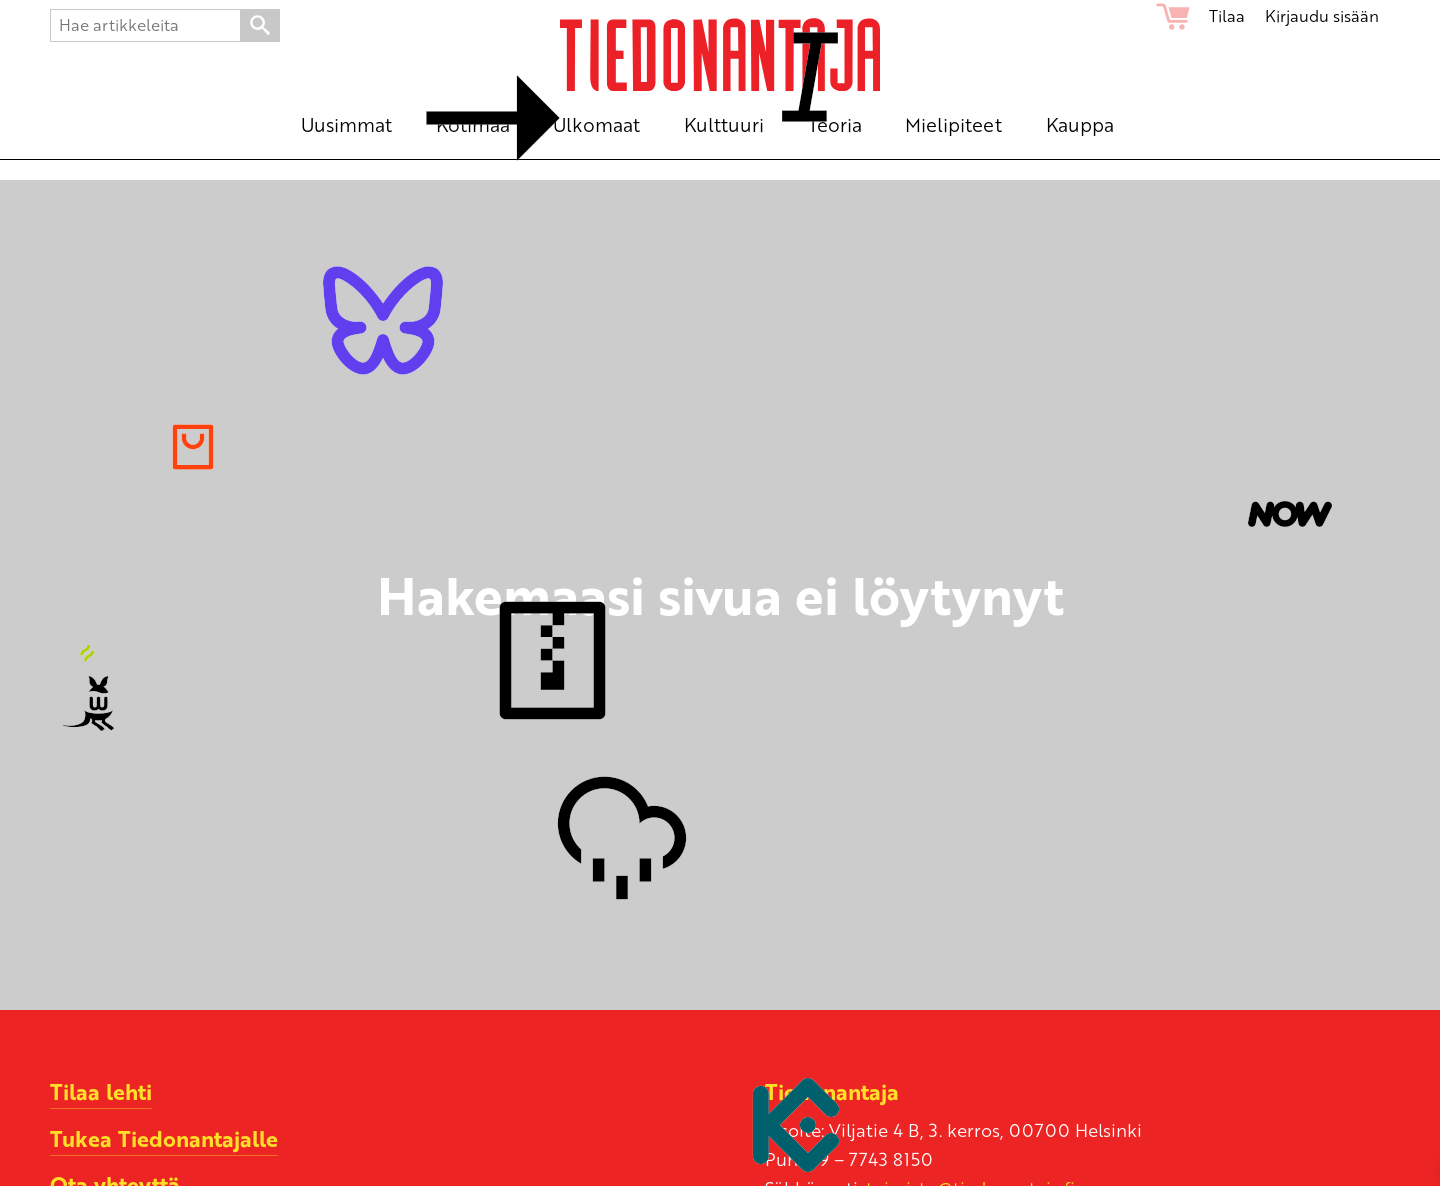  What do you see at coordinates (796, 1125) in the screenshot?
I see `open the KuCoin cryptocurrency exchange app` at bounding box center [796, 1125].